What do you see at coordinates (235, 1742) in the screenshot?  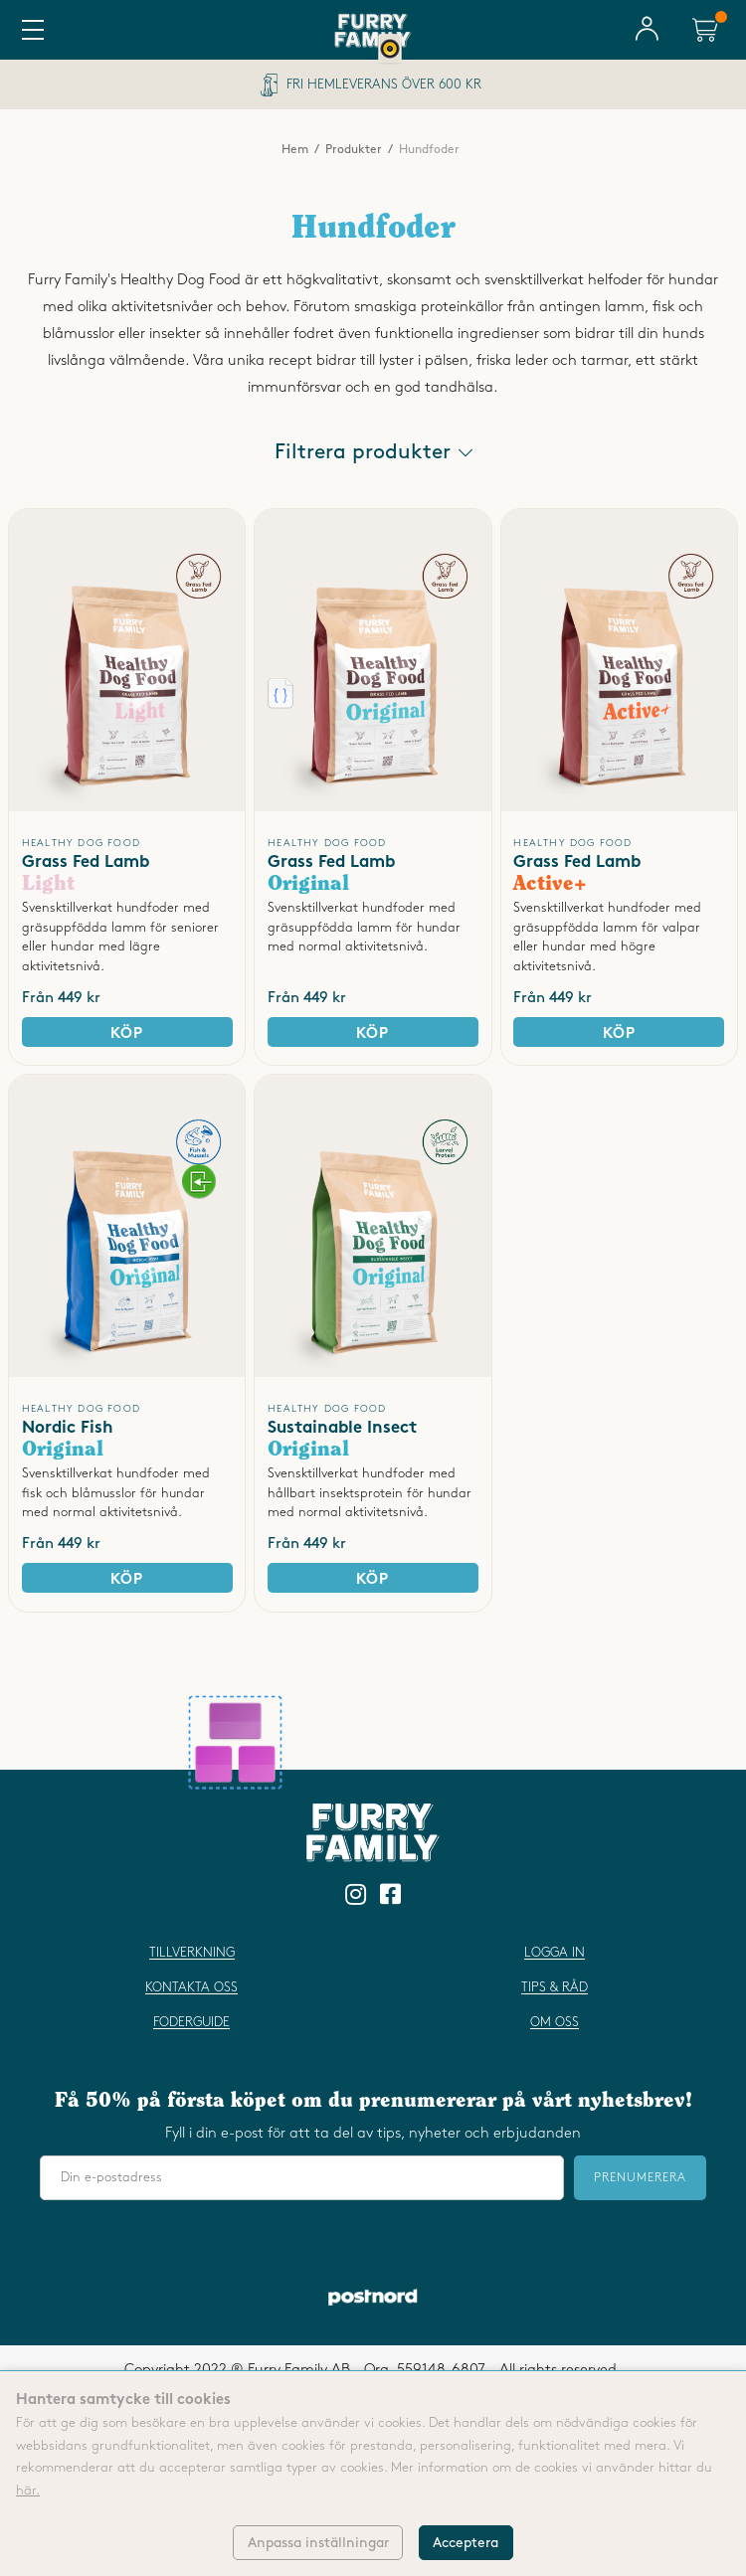 I see `select all items in the current view` at bounding box center [235, 1742].